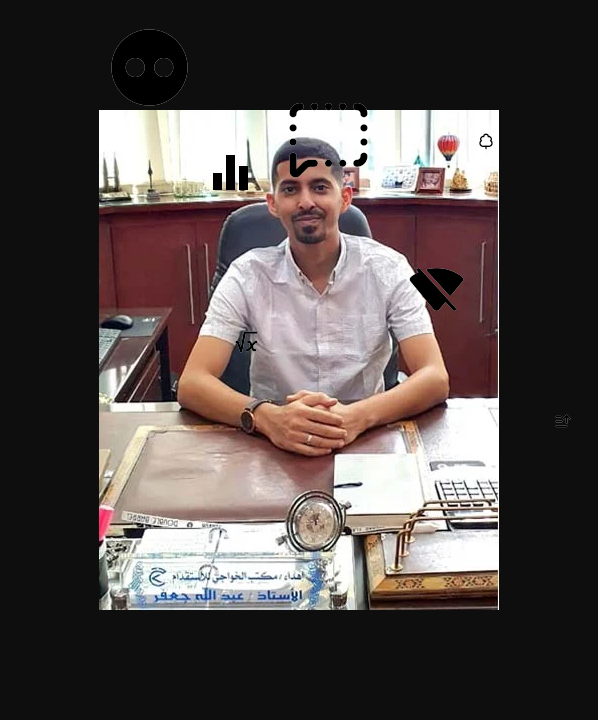 Image resolution: width=598 pixels, height=720 pixels. Describe the element at coordinates (486, 141) in the screenshot. I see `view parks or nature areas on a map` at that location.